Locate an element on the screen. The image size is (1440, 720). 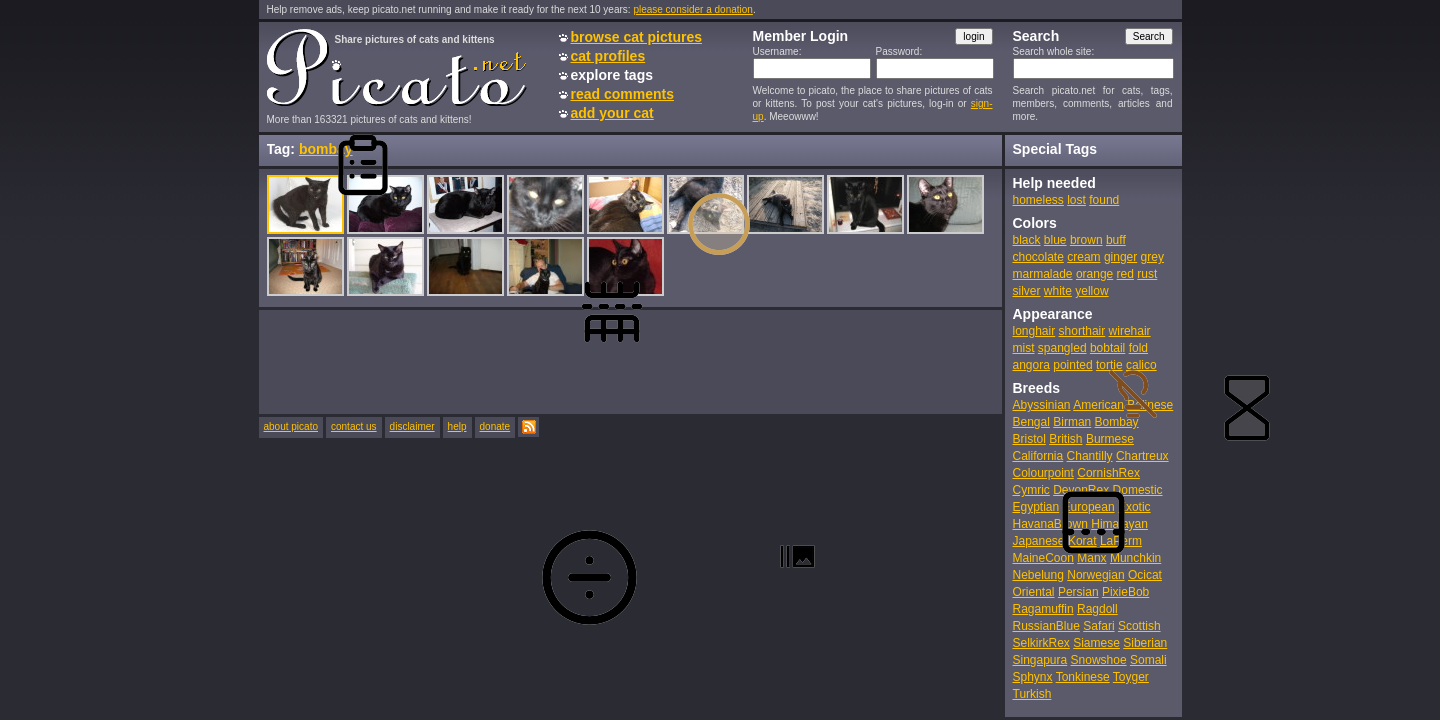
view task list or checklist is located at coordinates (363, 165).